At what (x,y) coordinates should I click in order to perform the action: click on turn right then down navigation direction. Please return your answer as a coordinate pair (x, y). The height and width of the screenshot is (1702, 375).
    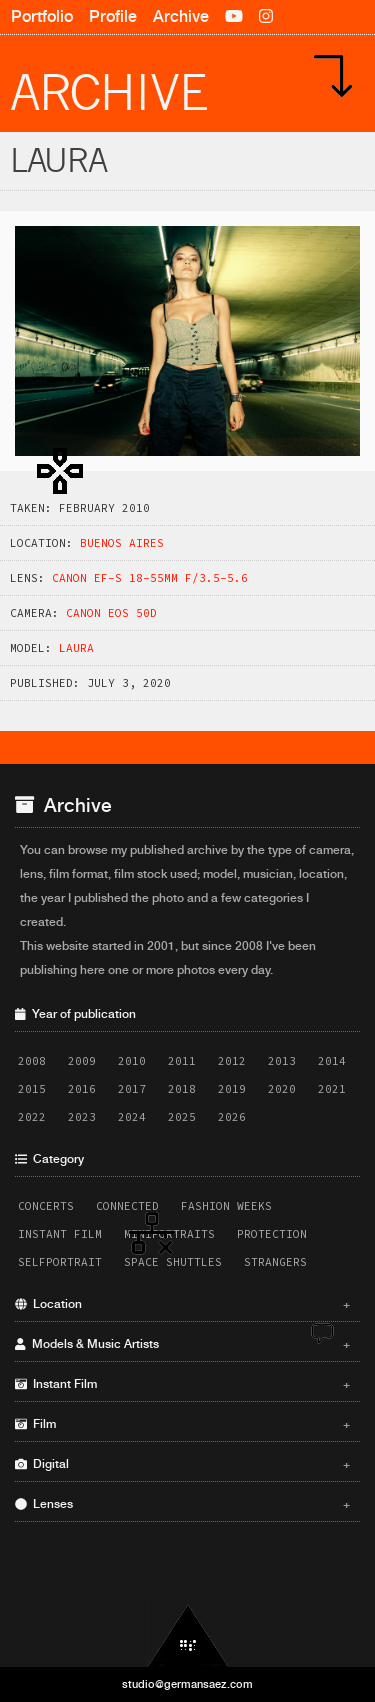
    Looking at the image, I should click on (333, 76).